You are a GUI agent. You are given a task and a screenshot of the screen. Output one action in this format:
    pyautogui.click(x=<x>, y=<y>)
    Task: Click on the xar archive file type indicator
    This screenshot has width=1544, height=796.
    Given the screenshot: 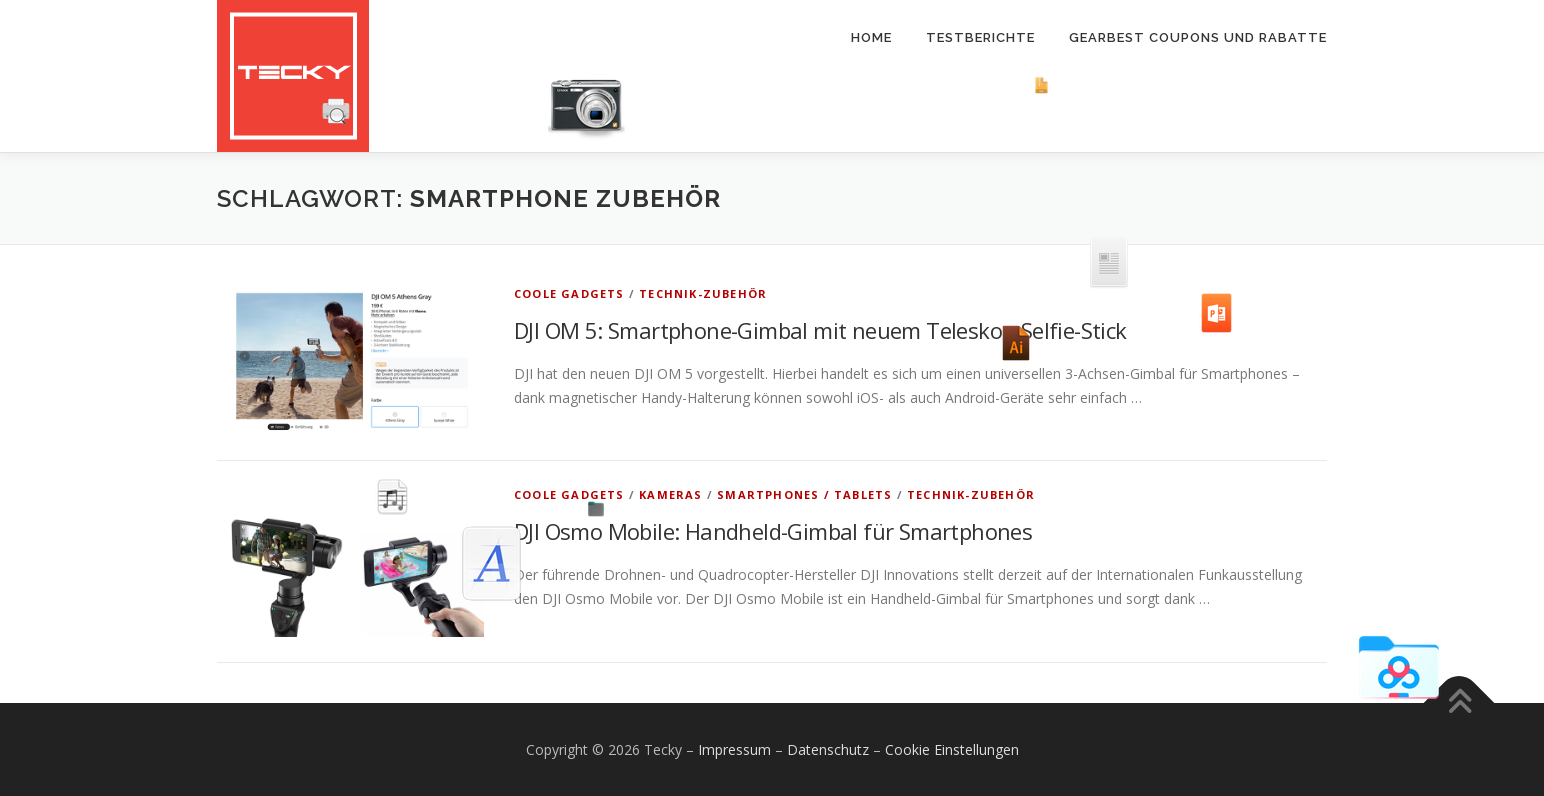 What is the action you would take?
    pyautogui.click(x=1041, y=85)
    